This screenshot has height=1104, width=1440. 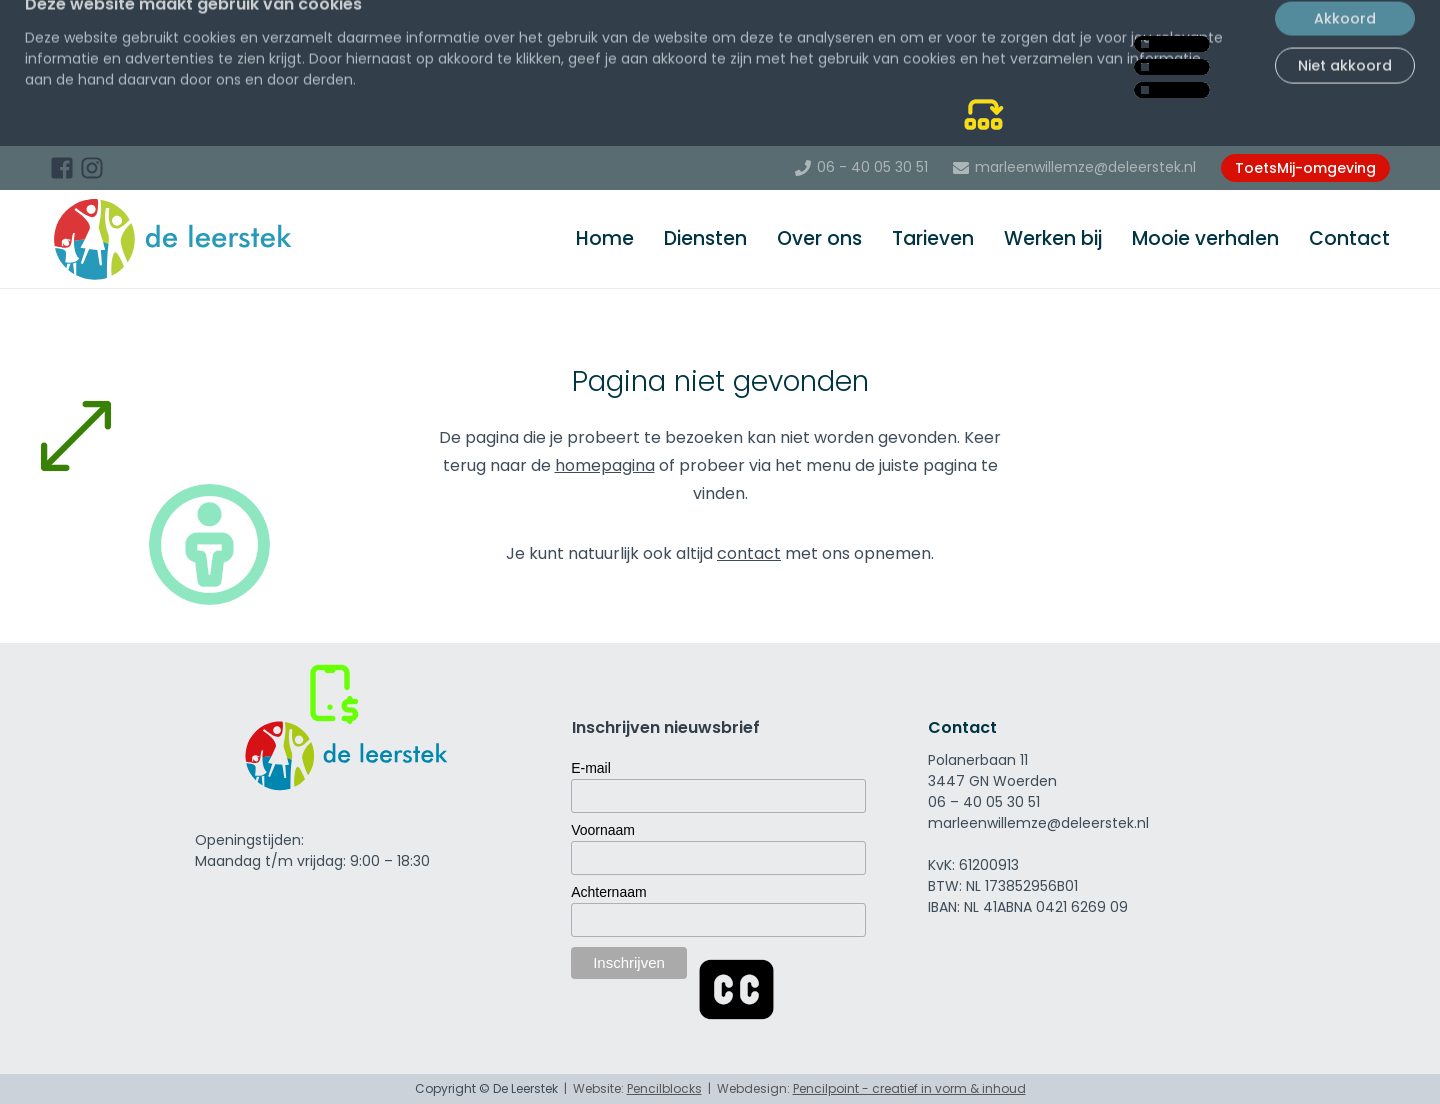 I want to click on view device storage settings, so click(x=1172, y=67).